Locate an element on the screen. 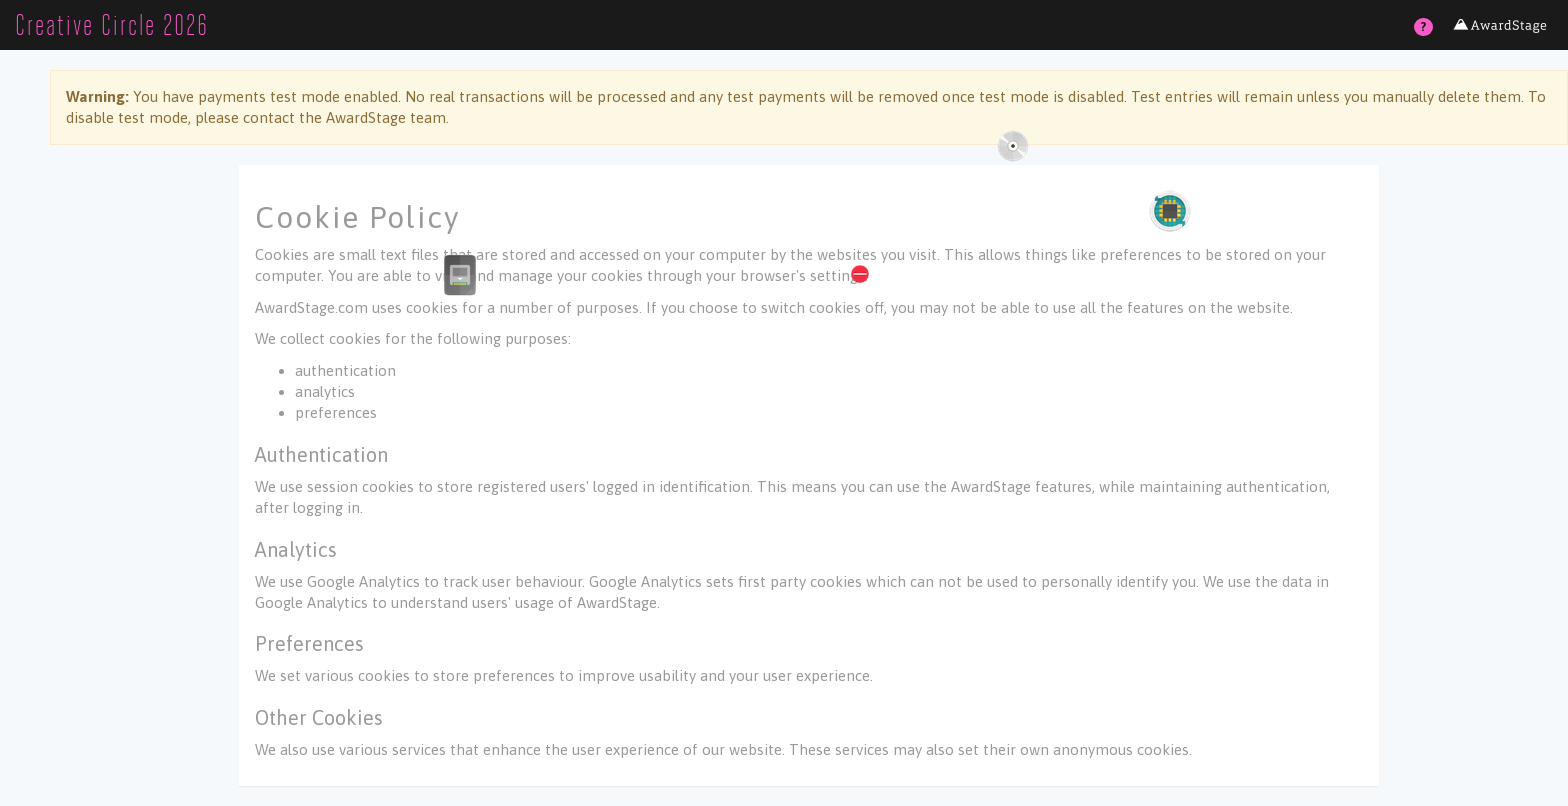 This screenshot has height=806, width=1568. indicates an error or critical issue has occurred is located at coordinates (860, 274).